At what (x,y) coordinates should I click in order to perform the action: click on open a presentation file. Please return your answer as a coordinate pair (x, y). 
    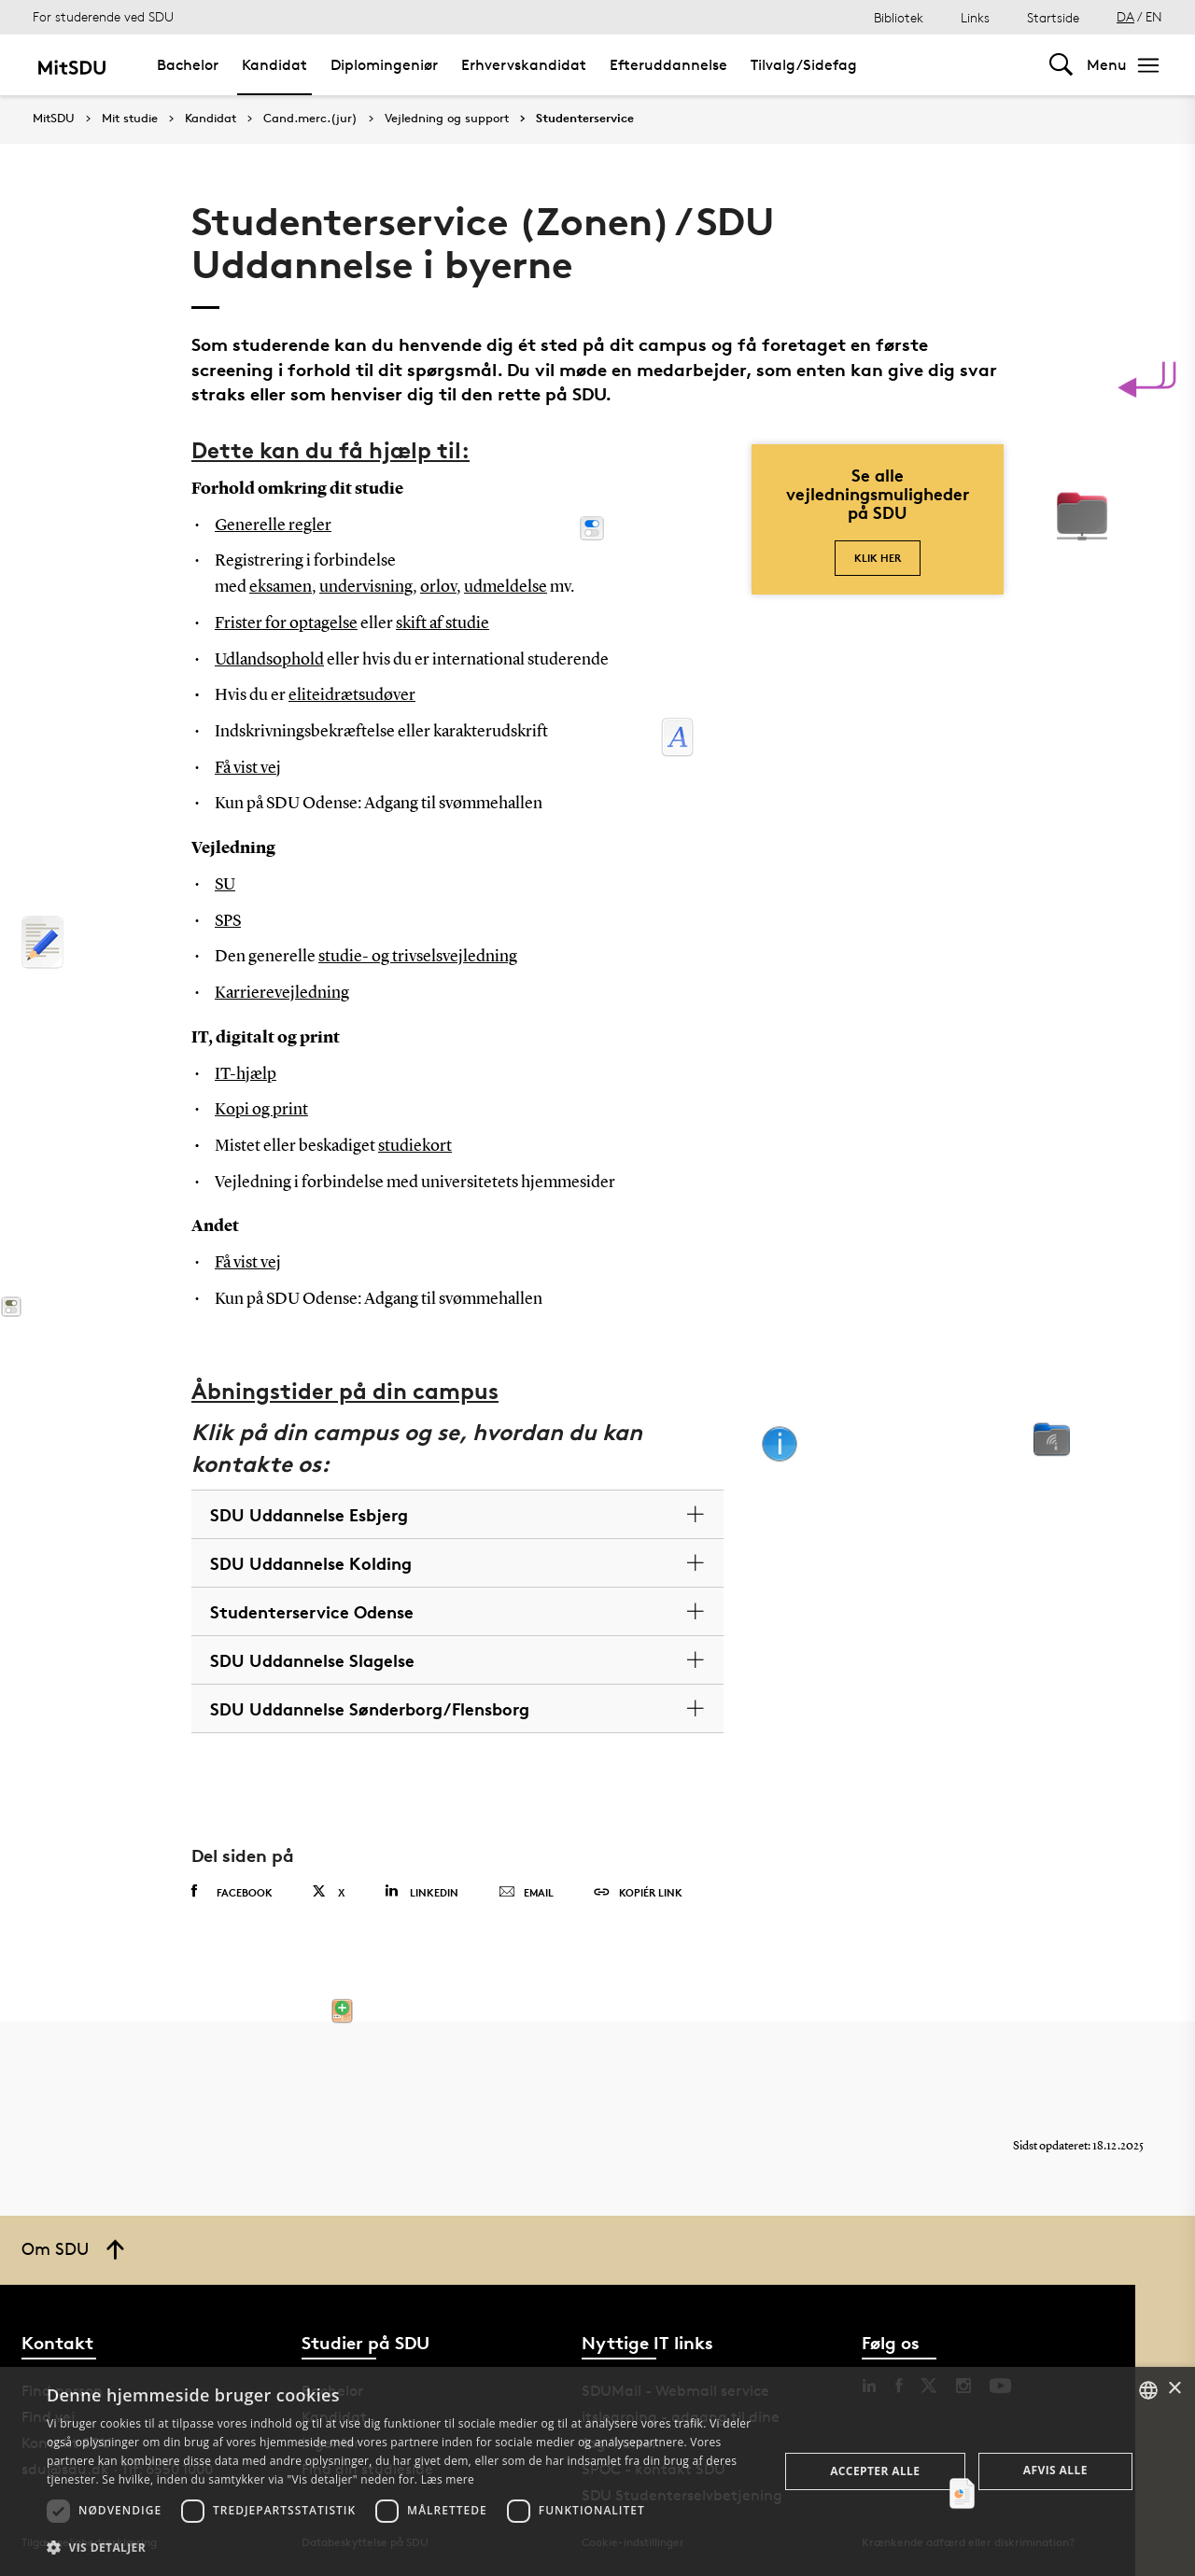
    Looking at the image, I should click on (962, 2493).